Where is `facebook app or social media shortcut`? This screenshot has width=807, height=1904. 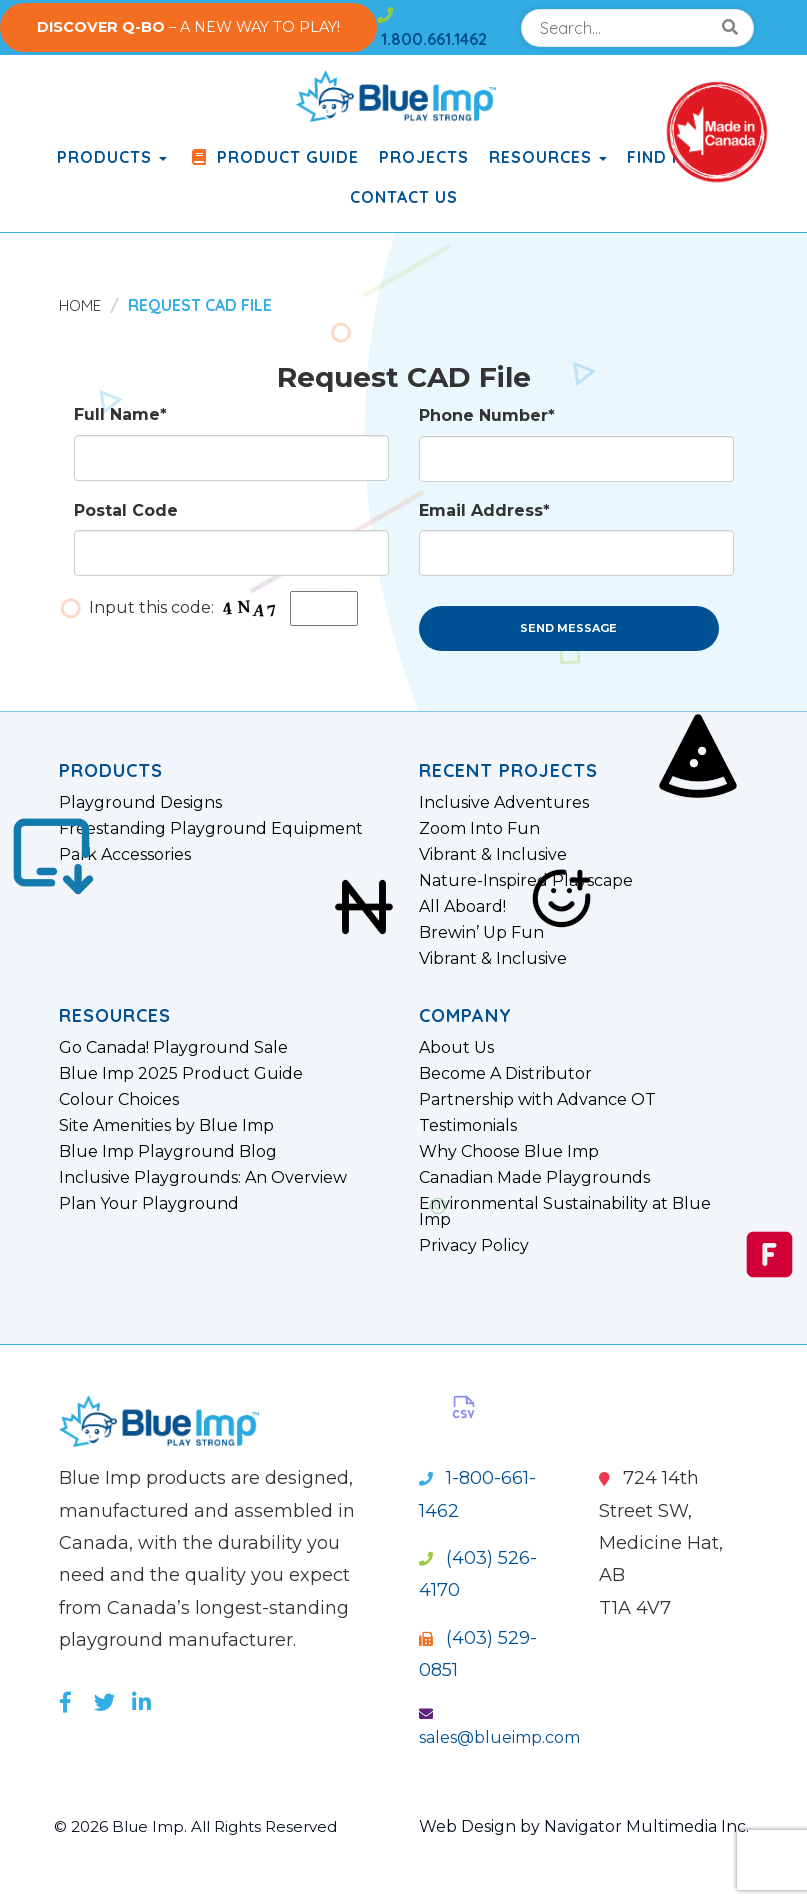
facebook app or social media shortcut is located at coordinates (769, 1254).